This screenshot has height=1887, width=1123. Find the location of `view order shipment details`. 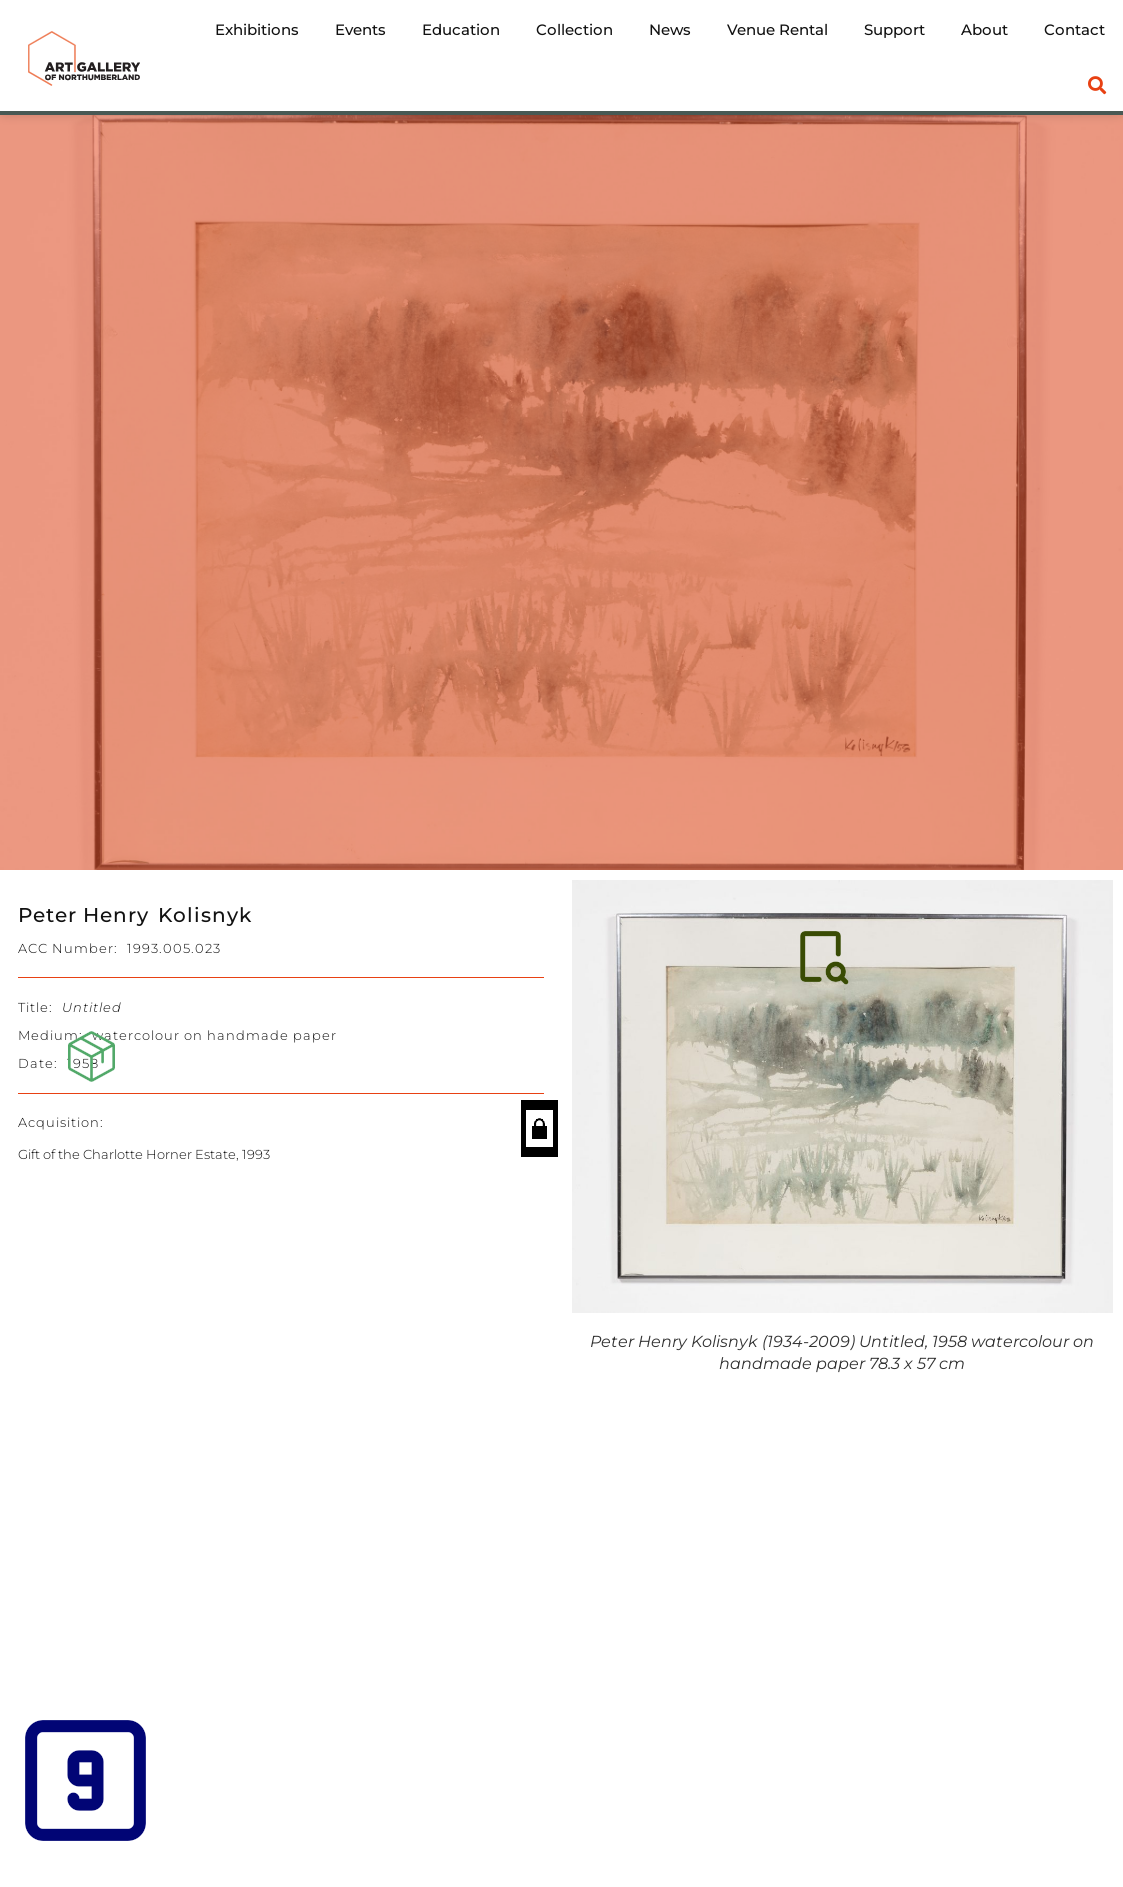

view order shipment details is located at coordinates (91, 1056).